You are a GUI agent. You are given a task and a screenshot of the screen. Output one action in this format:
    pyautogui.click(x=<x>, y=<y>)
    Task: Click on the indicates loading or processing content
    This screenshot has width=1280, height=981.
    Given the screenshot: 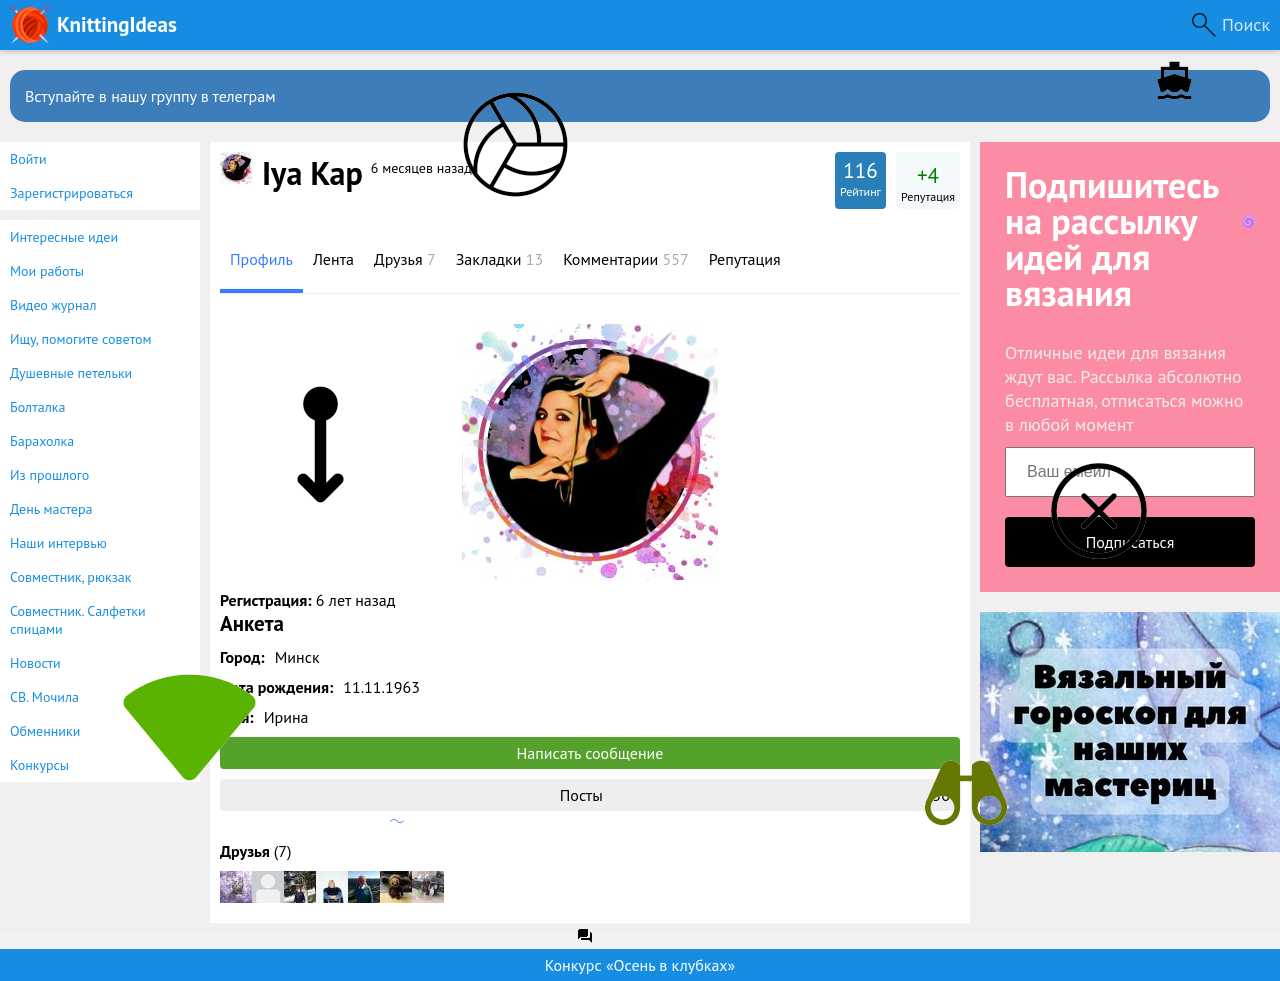 What is the action you would take?
    pyautogui.click(x=1248, y=221)
    